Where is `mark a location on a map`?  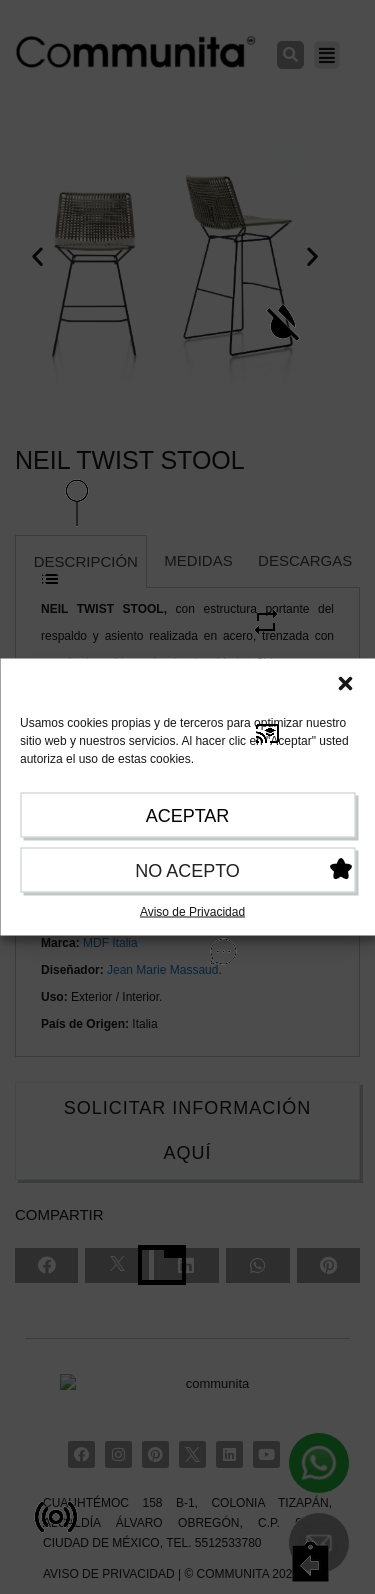 mark a location on a map is located at coordinates (77, 503).